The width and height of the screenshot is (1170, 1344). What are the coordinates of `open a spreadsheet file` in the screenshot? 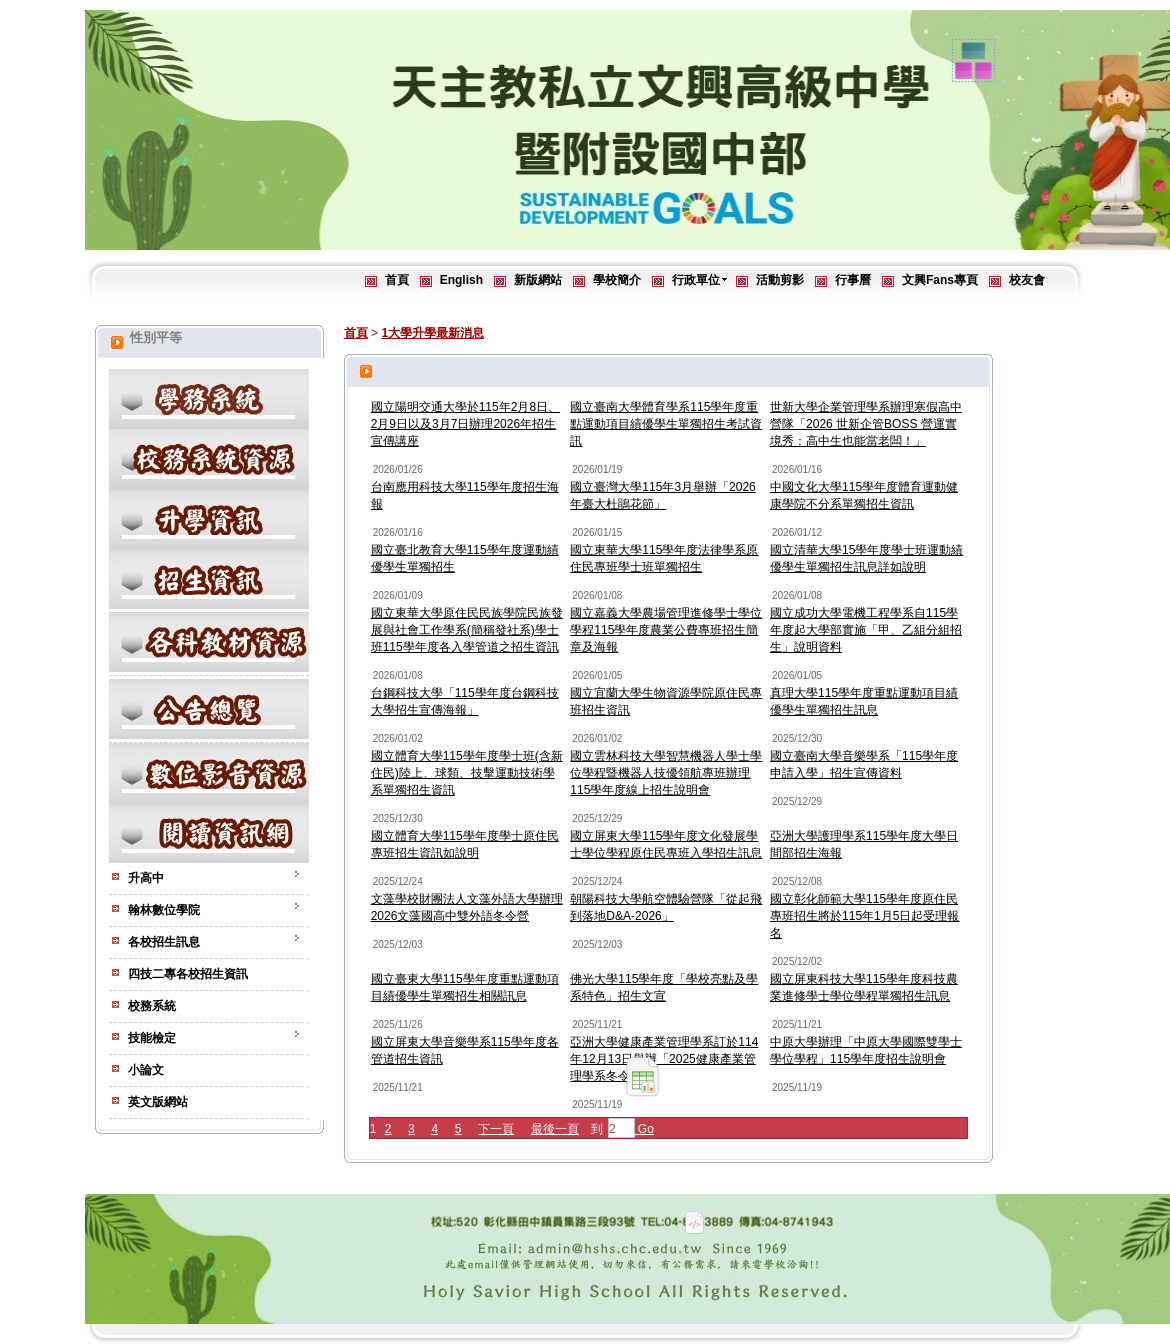 It's located at (642, 1076).